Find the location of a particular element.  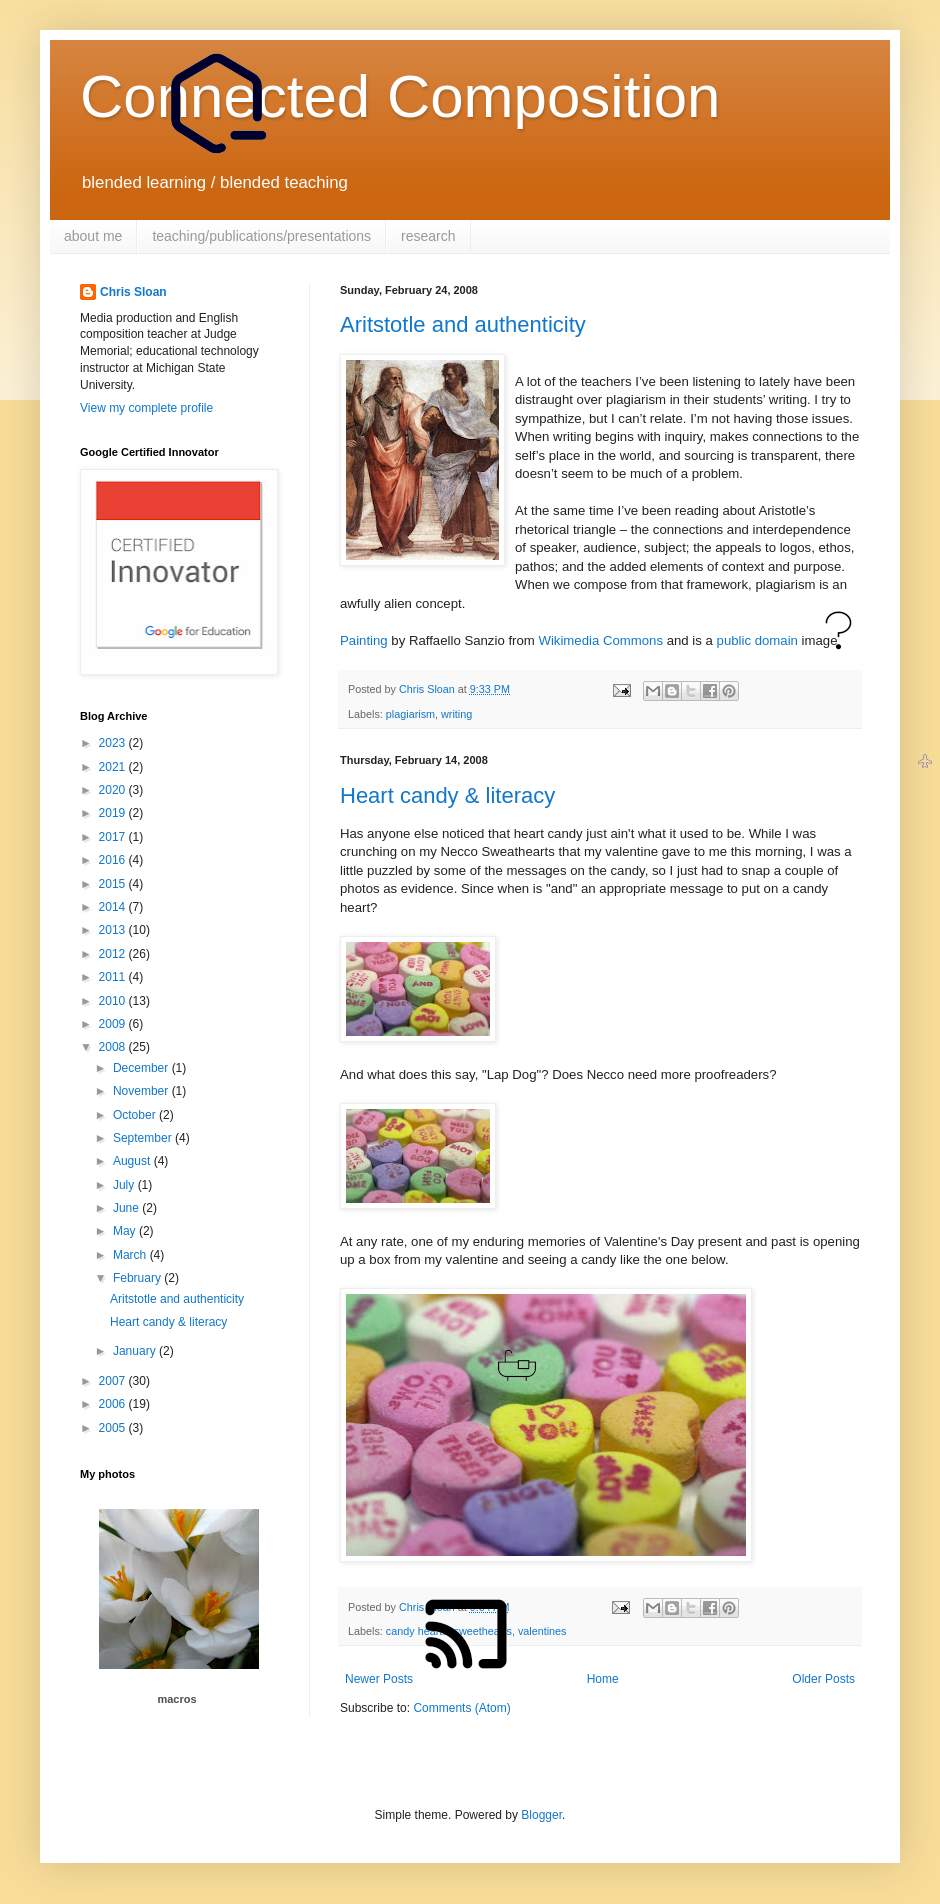

access help or support information is located at coordinates (838, 629).